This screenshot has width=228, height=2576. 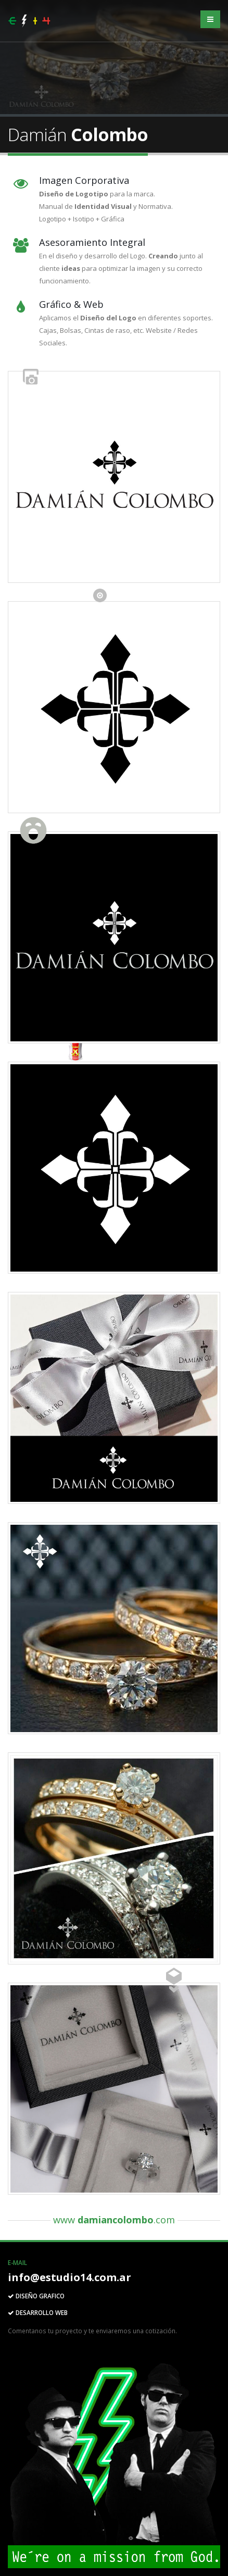 I want to click on indicates user is tired or bored, so click(x=33, y=830).